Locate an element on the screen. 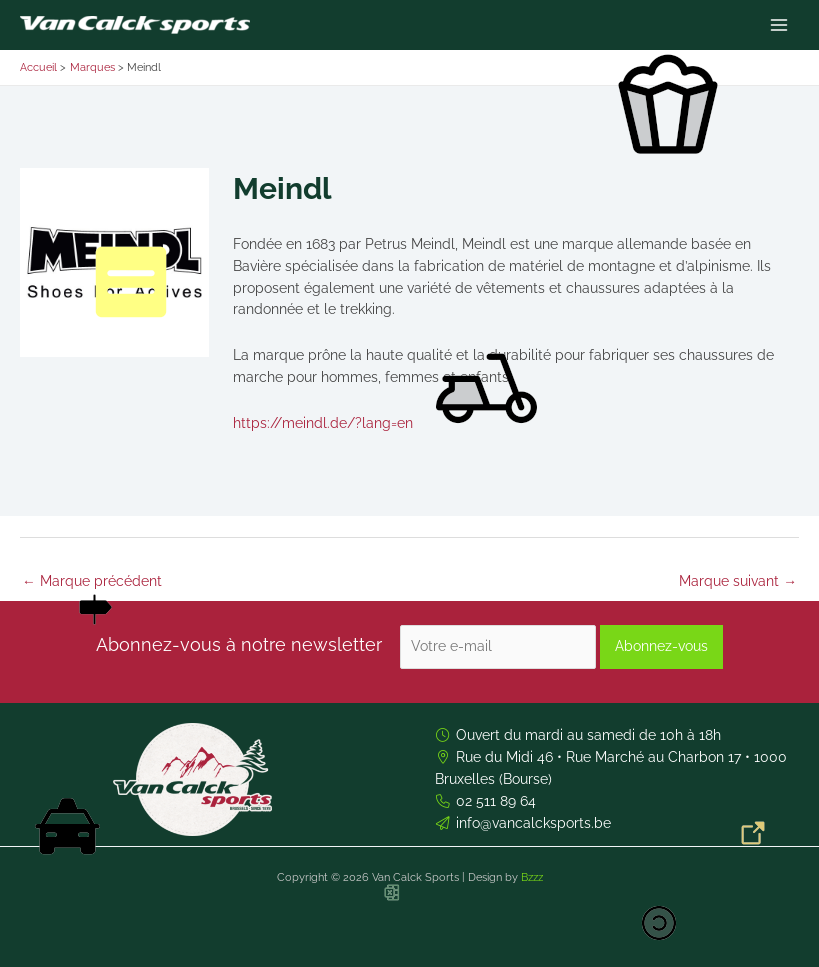 This screenshot has width=819, height=967. access movies or entertainment section is located at coordinates (668, 108).